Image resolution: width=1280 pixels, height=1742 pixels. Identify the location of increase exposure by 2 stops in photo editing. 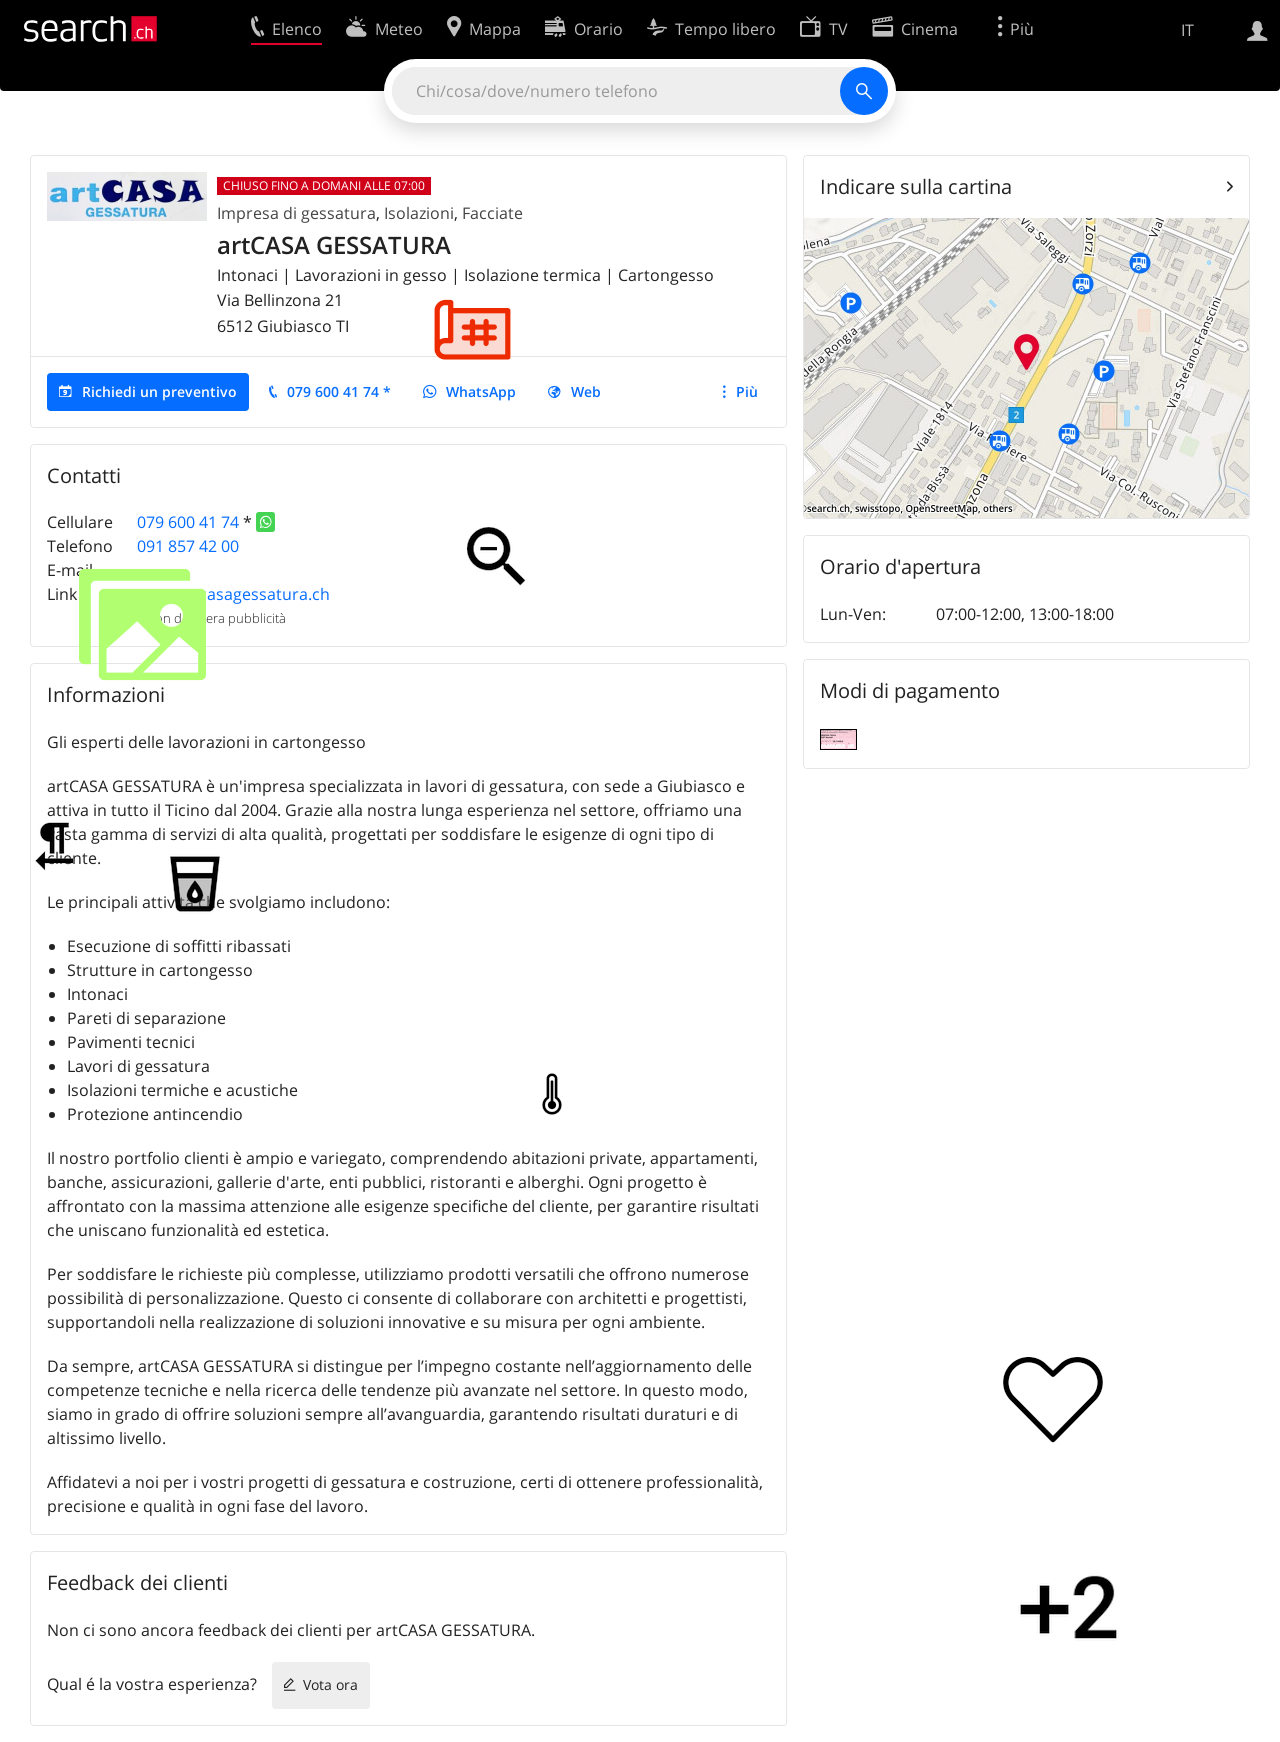
(1068, 1609).